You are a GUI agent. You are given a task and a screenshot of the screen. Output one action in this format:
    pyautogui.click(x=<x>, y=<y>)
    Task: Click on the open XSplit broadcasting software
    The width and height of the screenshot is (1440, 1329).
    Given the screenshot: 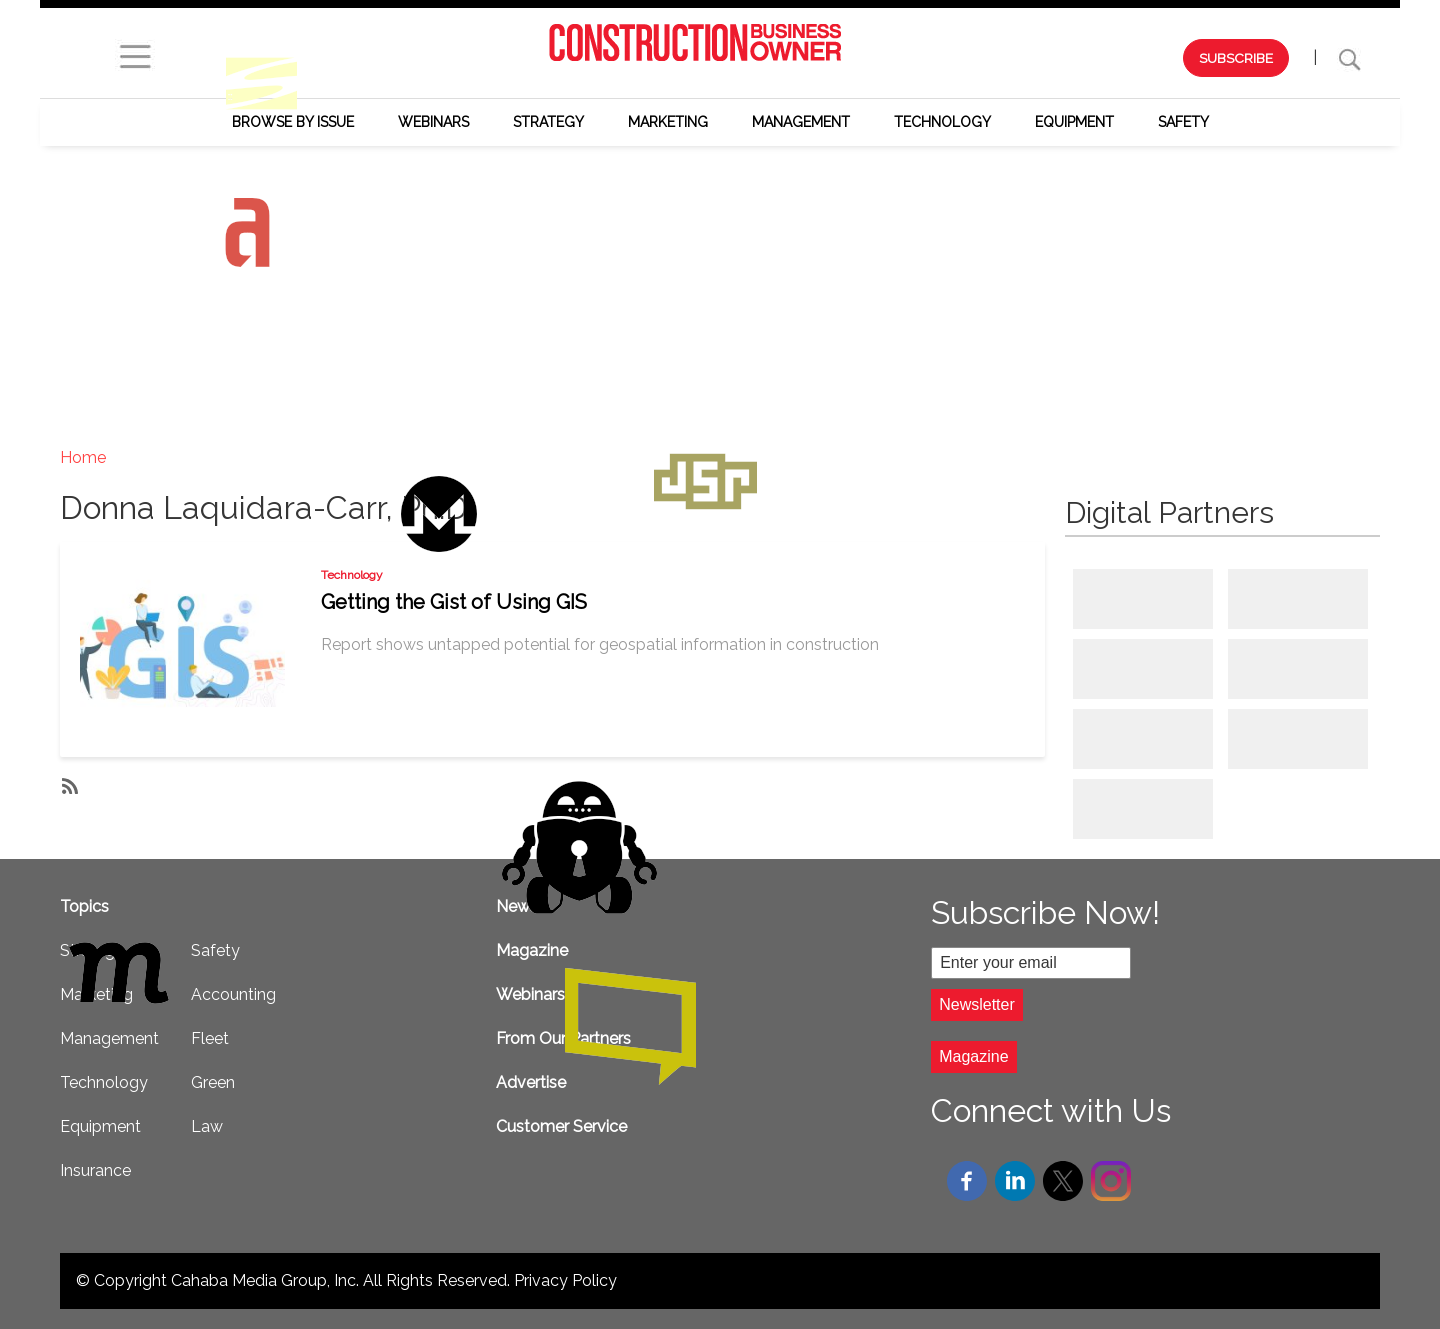 What is the action you would take?
    pyautogui.click(x=630, y=1026)
    